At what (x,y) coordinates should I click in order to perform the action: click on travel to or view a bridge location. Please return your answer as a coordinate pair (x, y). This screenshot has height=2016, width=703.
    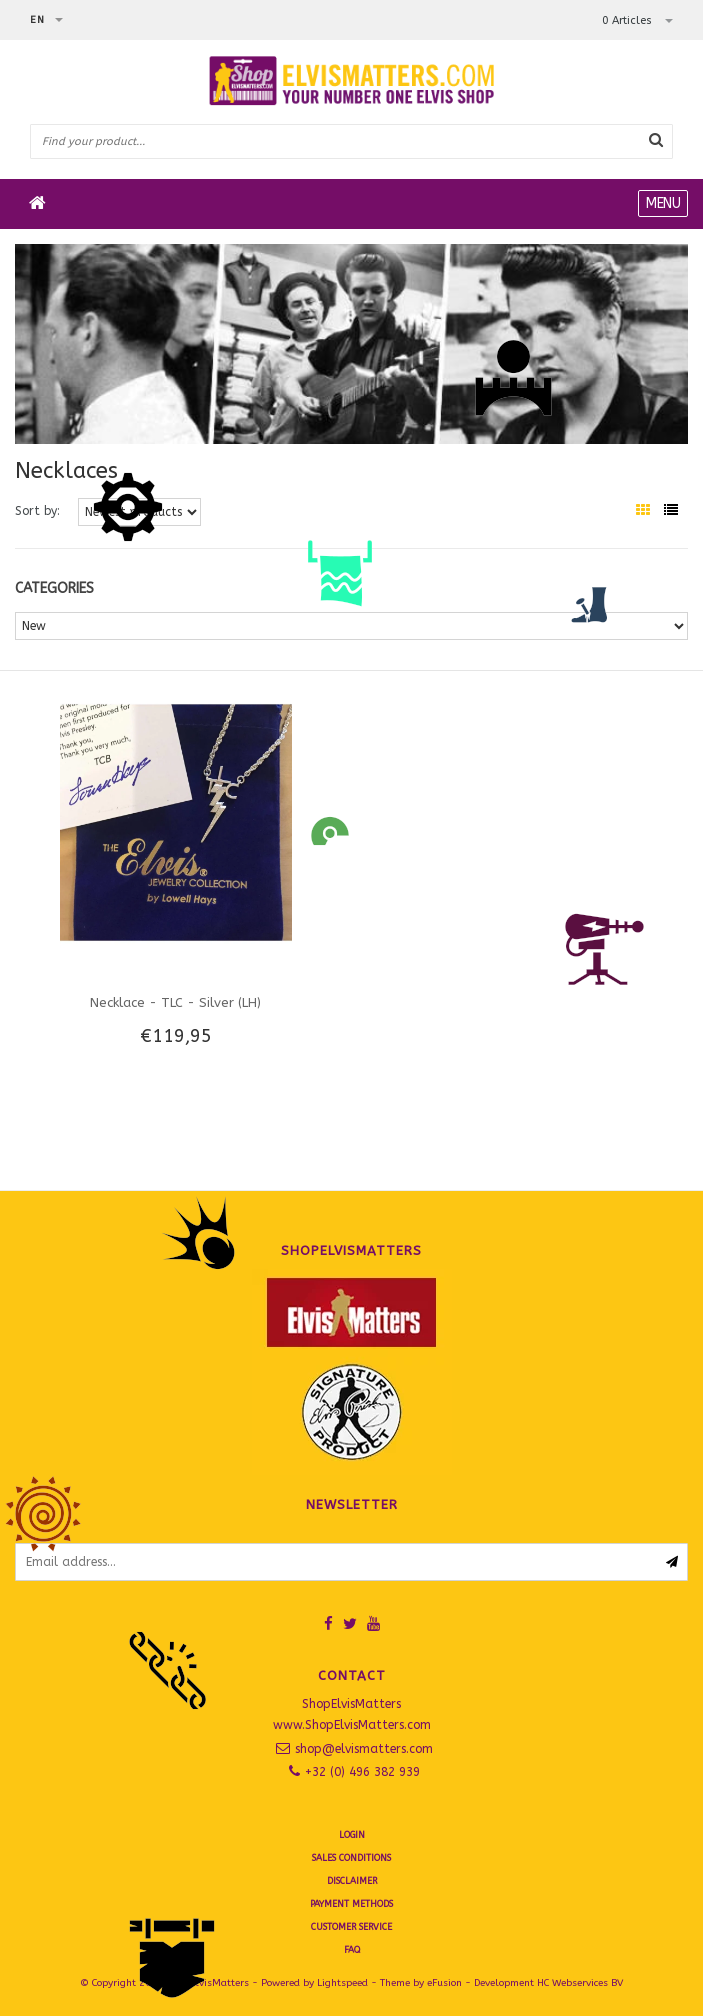
    Looking at the image, I should click on (513, 377).